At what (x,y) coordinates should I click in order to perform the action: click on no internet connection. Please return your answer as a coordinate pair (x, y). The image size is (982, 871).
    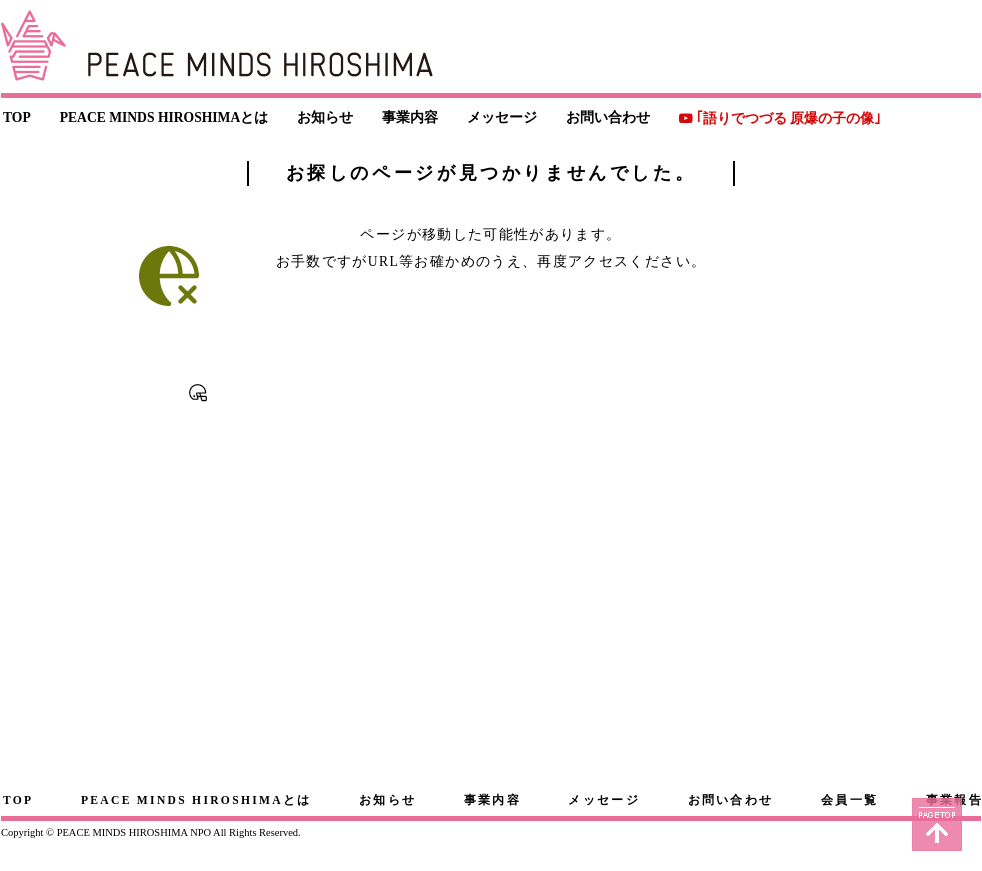
    Looking at the image, I should click on (169, 276).